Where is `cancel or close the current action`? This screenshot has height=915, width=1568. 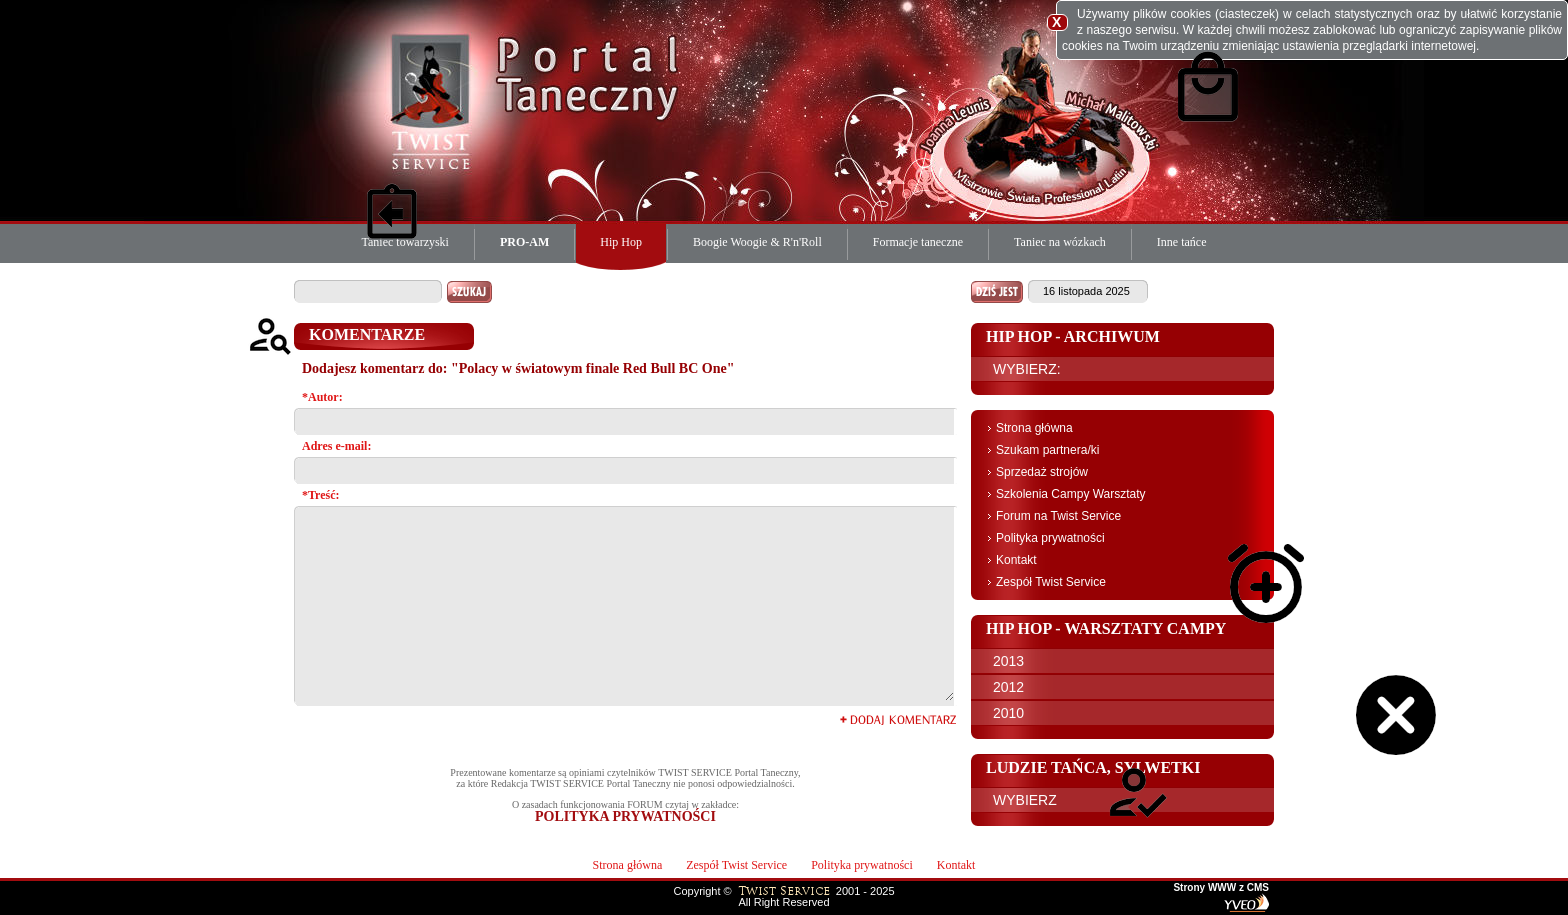 cancel or close the current action is located at coordinates (1396, 715).